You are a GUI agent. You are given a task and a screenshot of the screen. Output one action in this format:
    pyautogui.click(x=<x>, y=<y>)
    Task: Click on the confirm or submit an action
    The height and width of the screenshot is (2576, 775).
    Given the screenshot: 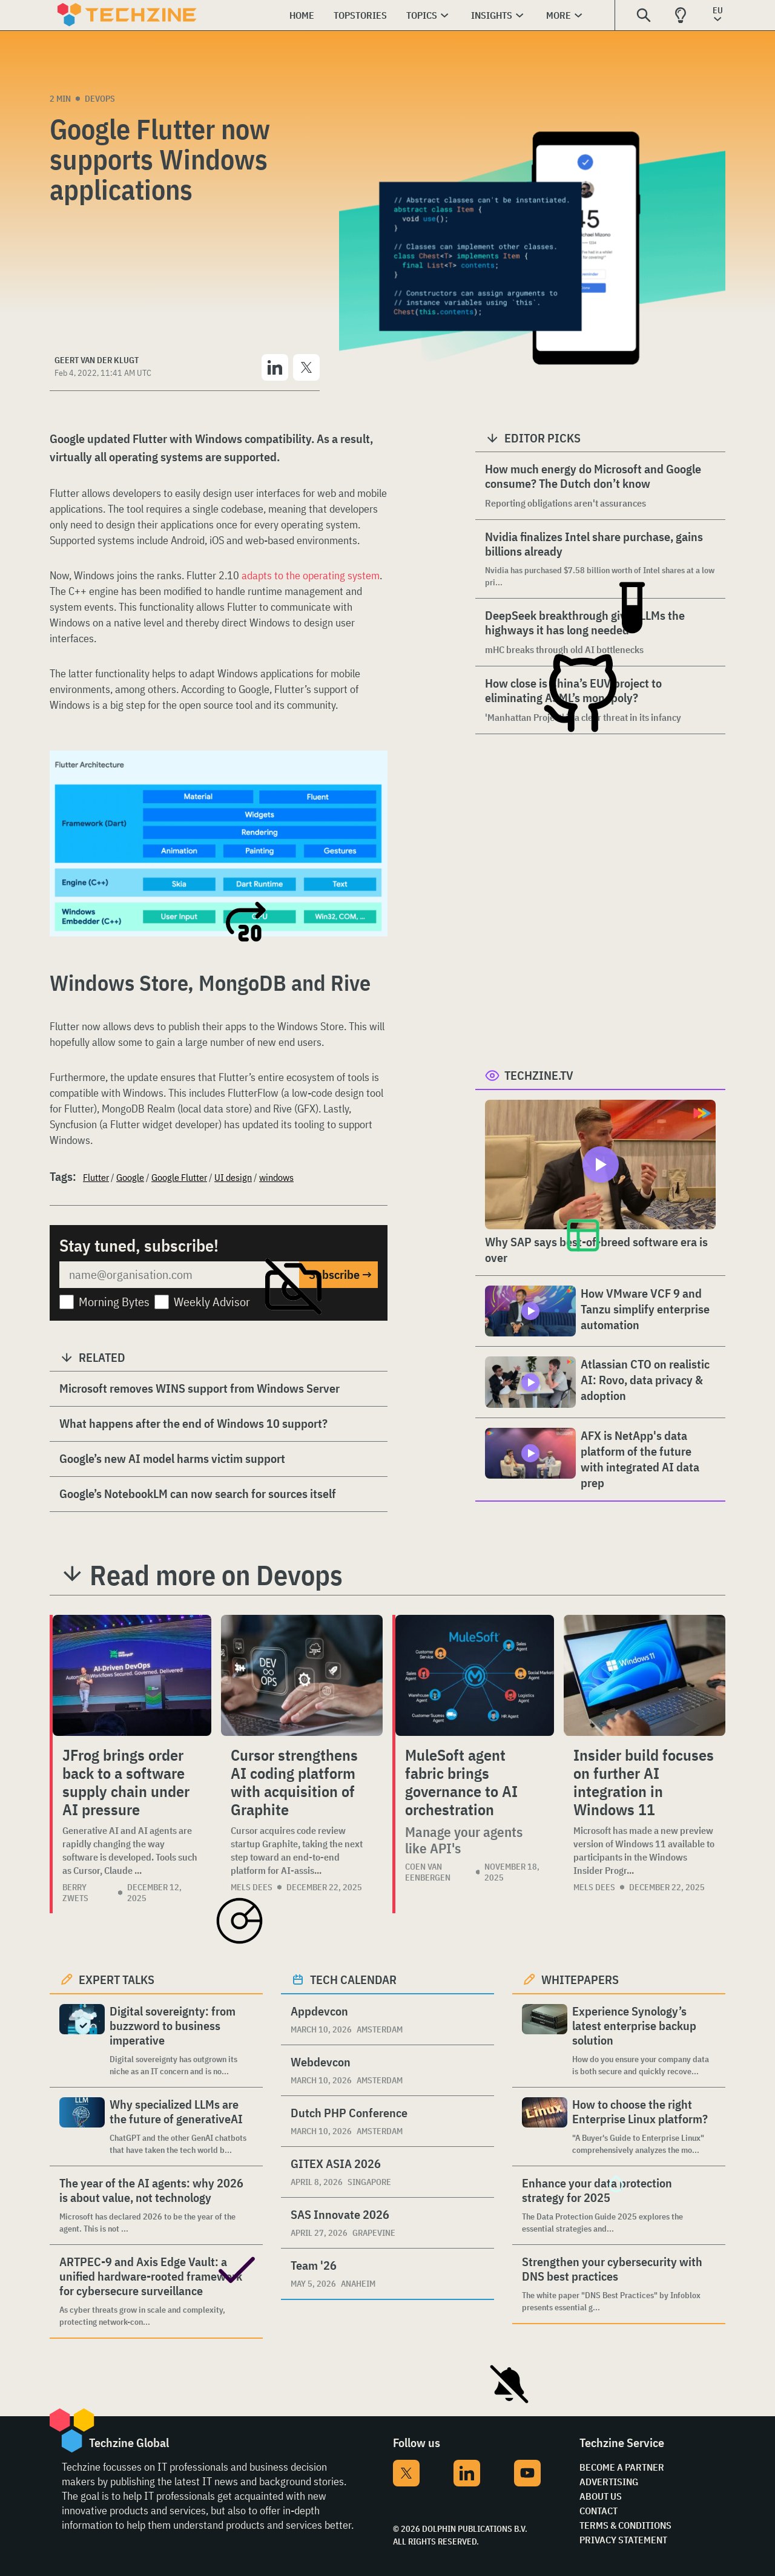 What is the action you would take?
    pyautogui.click(x=237, y=2271)
    